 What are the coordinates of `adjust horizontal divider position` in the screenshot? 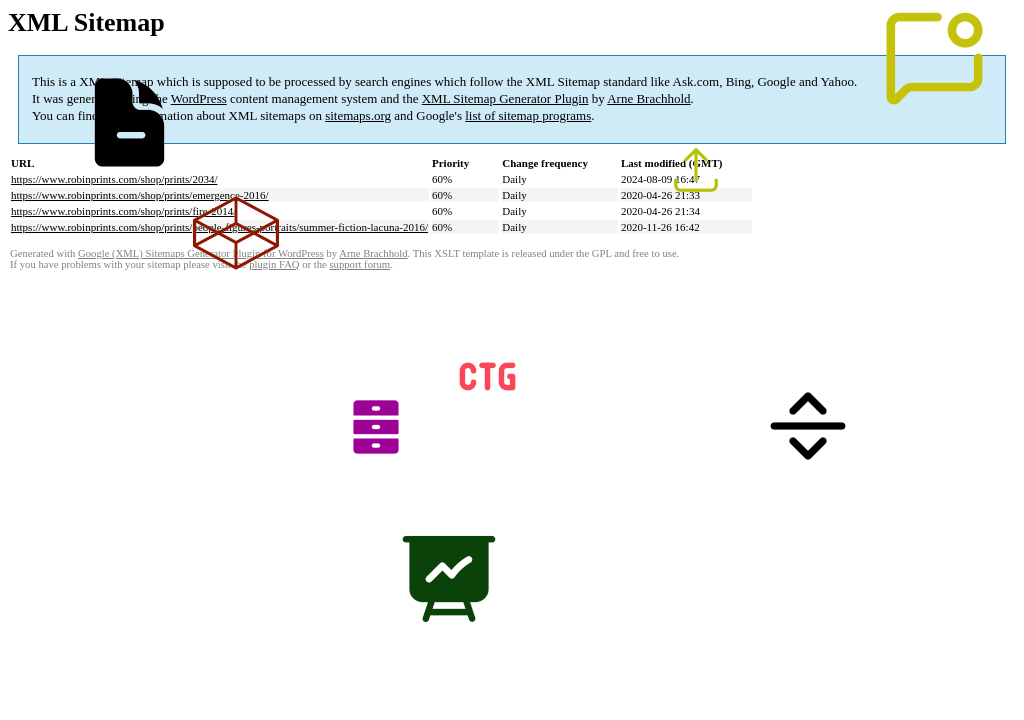 It's located at (808, 426).